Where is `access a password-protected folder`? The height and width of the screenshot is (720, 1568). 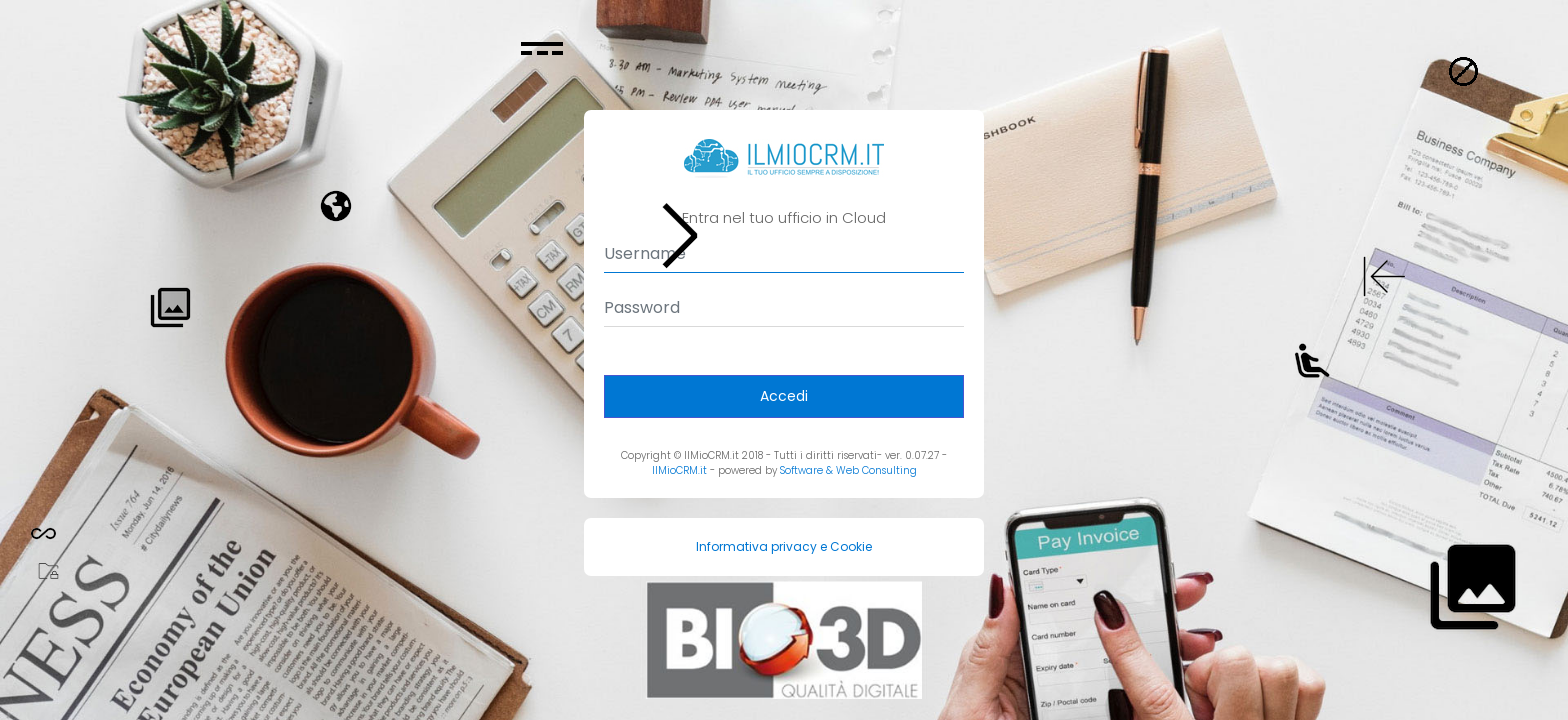 access a password-protected folder is located at coordinates (48, 570).